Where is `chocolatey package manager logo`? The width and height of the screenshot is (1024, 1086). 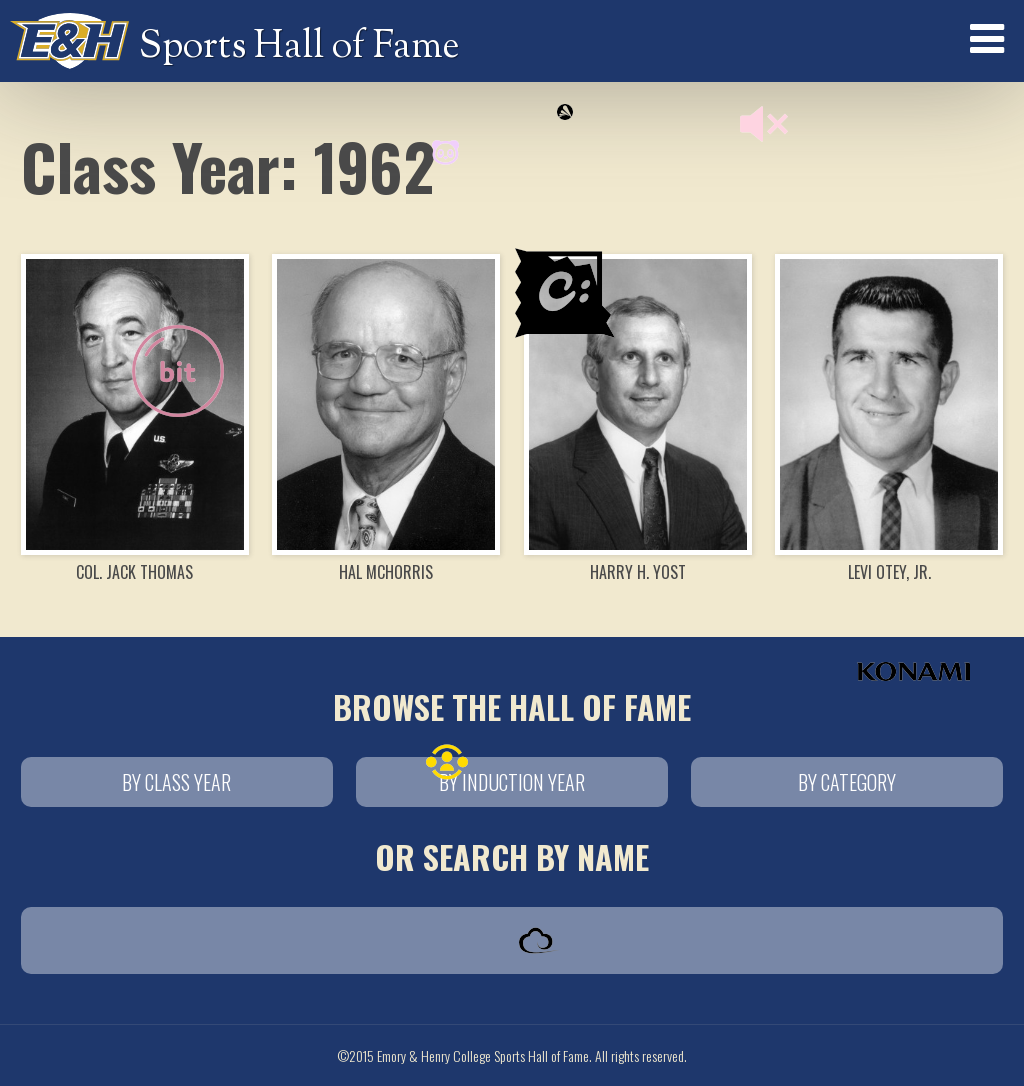 chocolatey package manager logo is located at coordinates (565, 293).